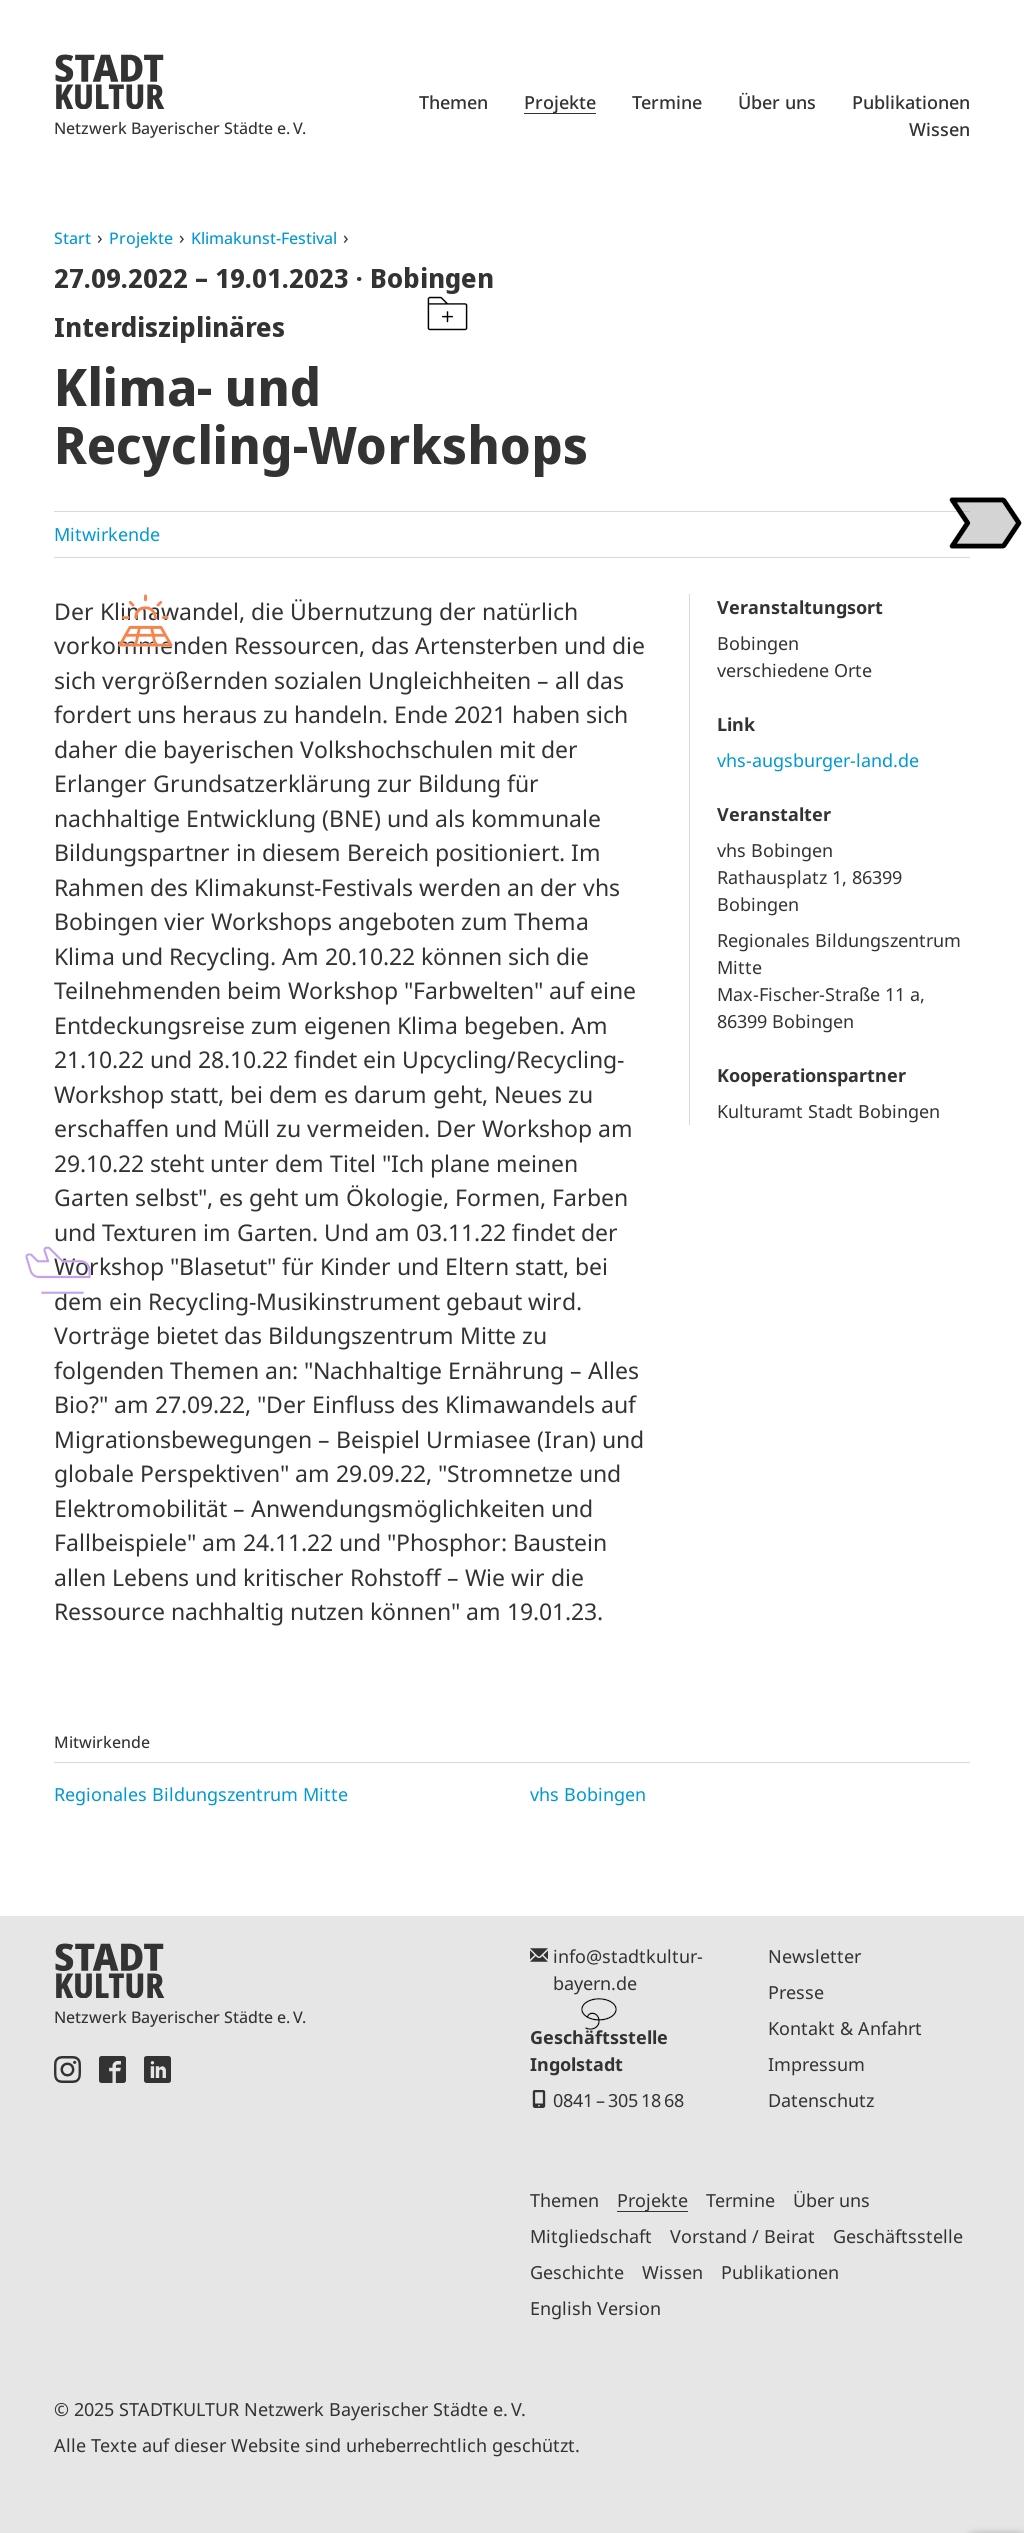  I want to click on apply a label or tag to an item, so click(983, 523).